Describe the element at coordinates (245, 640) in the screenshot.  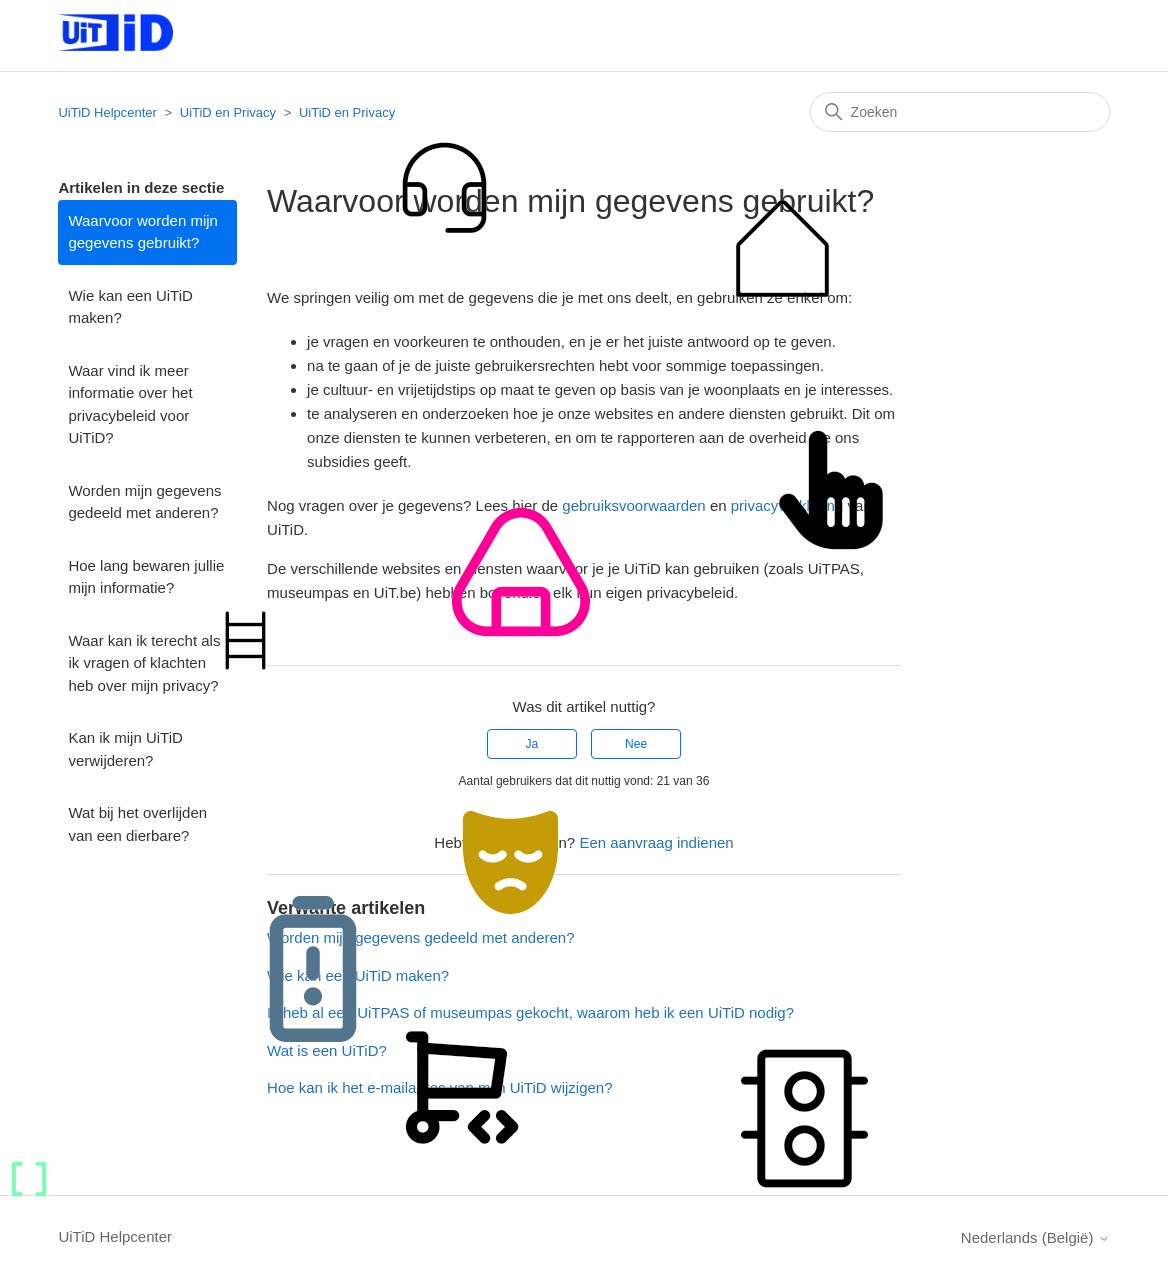
I see `access step-by-step instructions or tutorials` at that location.